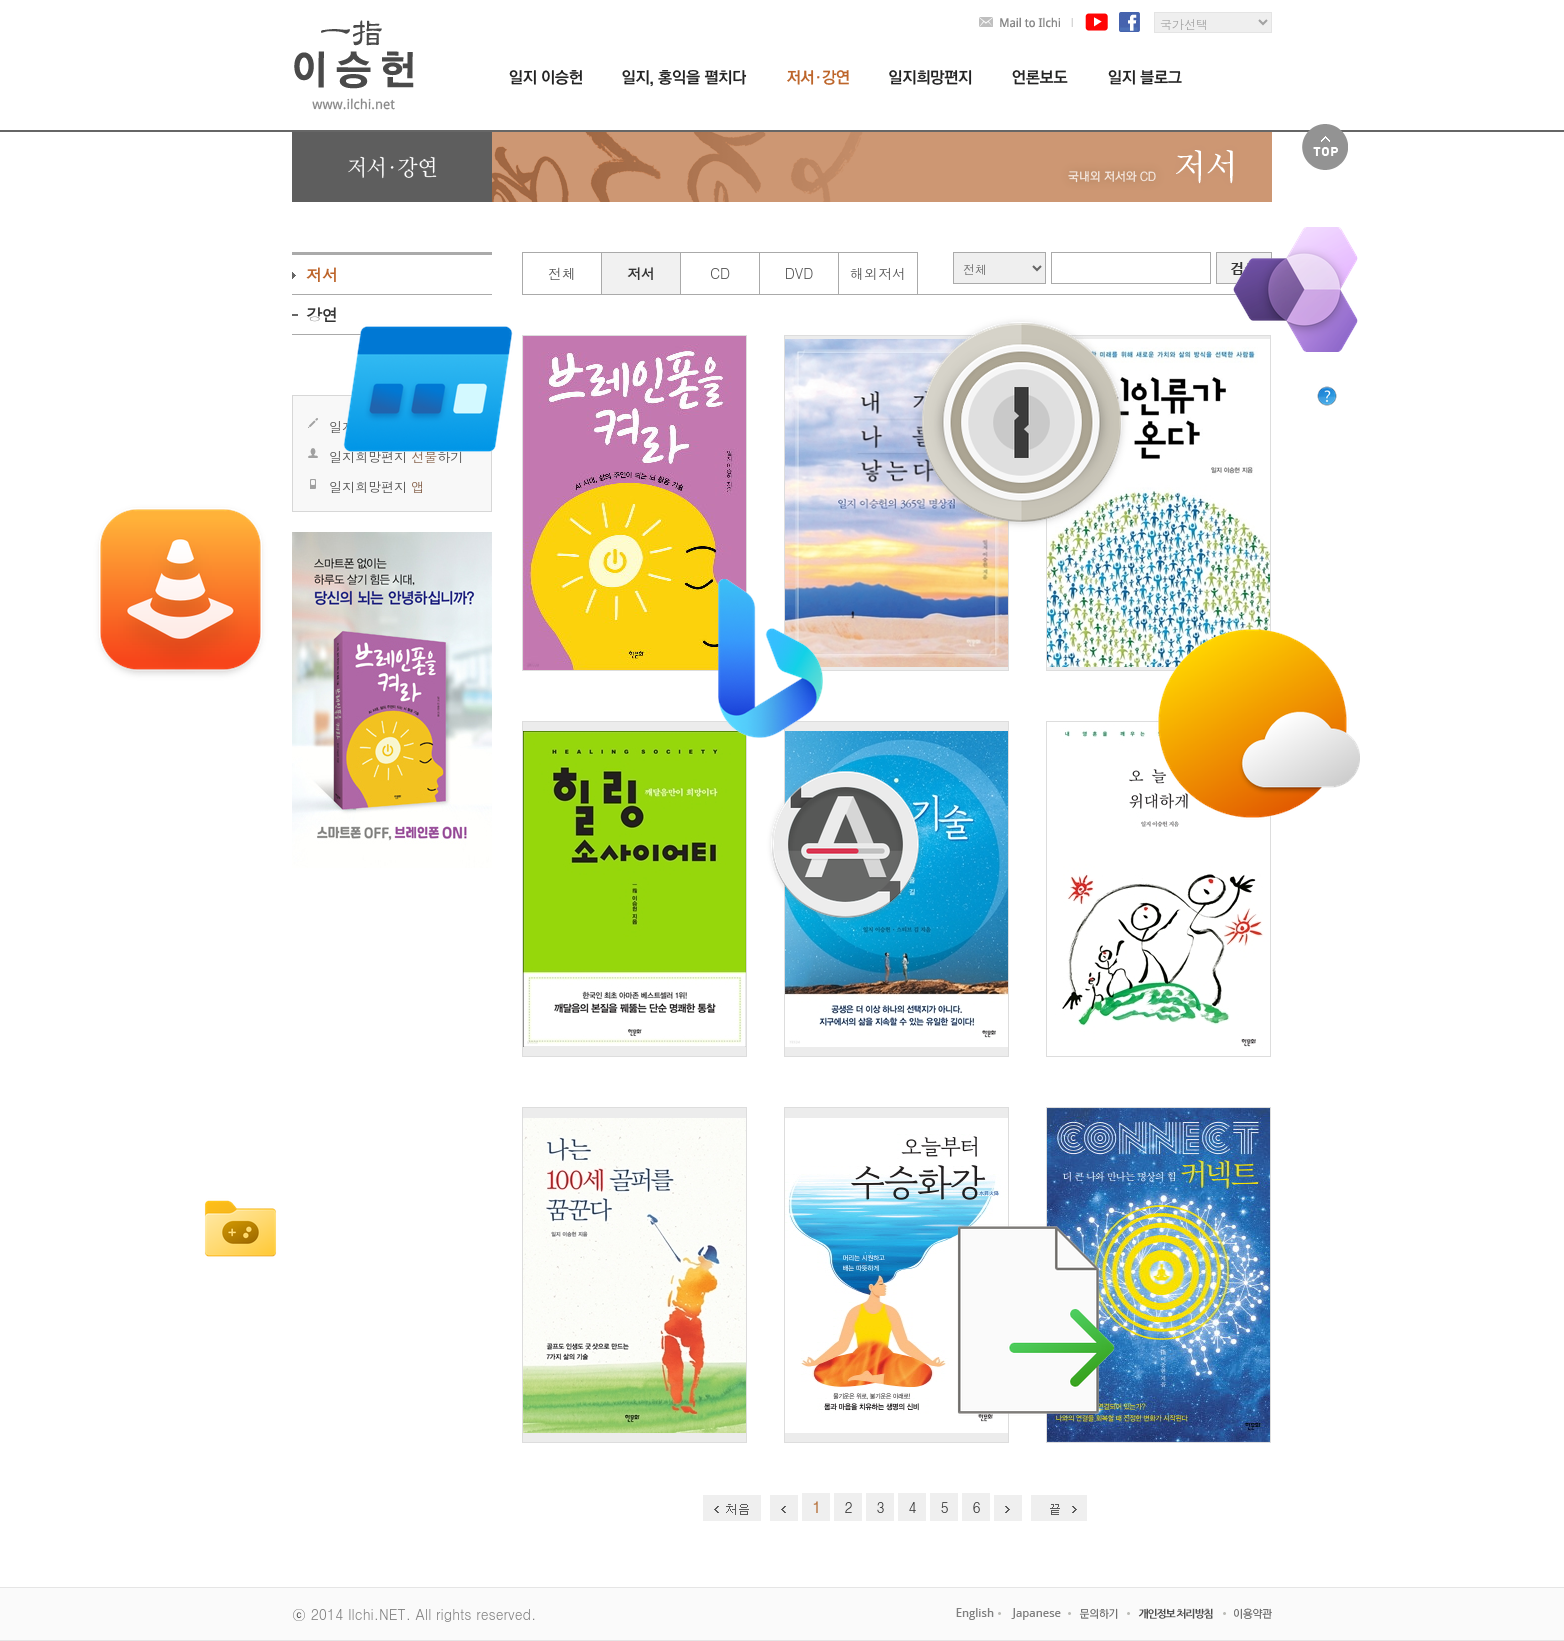 The image size is (1564, 1641). I want to click on launch autoruns system utility, so click(428, 389).